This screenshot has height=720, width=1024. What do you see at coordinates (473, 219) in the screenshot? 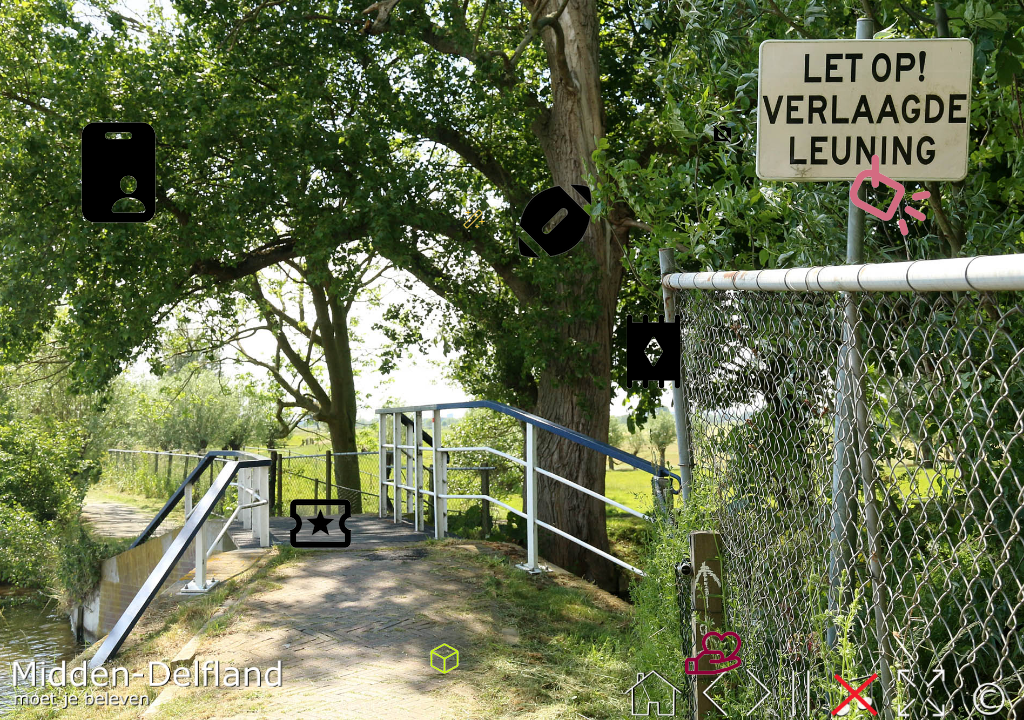
I see `apply auto-enhance or magic editing to content` at bounding box center [473, 219].